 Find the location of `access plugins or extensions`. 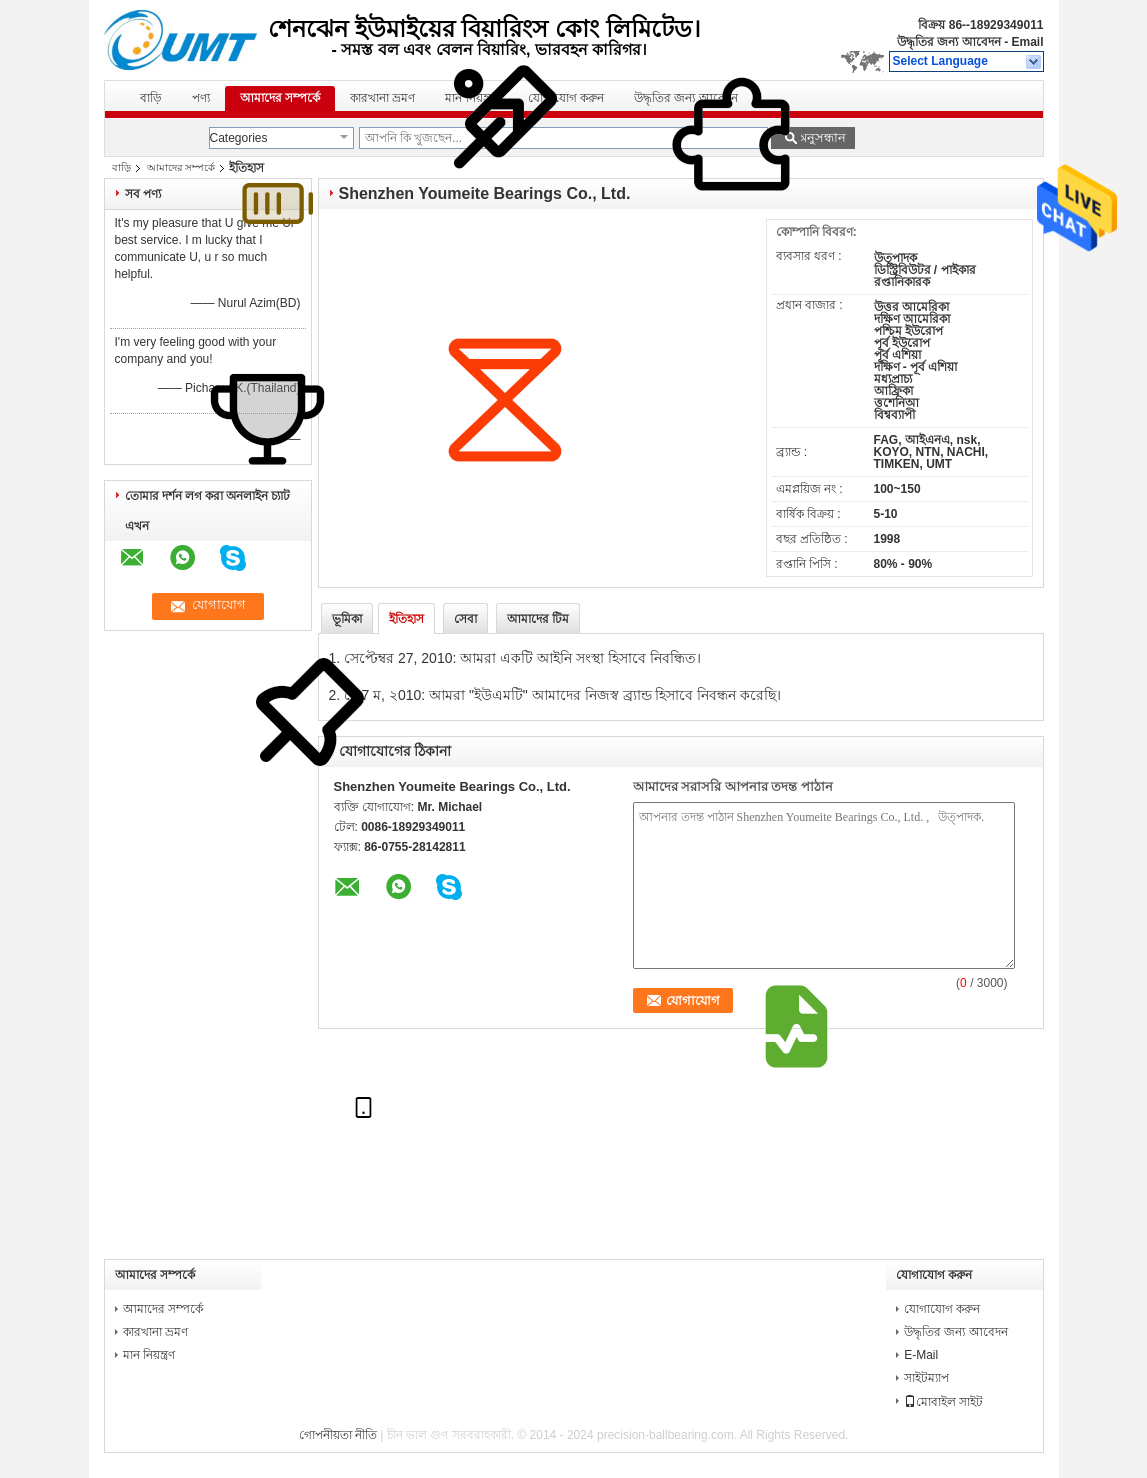

access plugins or extensions is located at coordinates (737, 138).